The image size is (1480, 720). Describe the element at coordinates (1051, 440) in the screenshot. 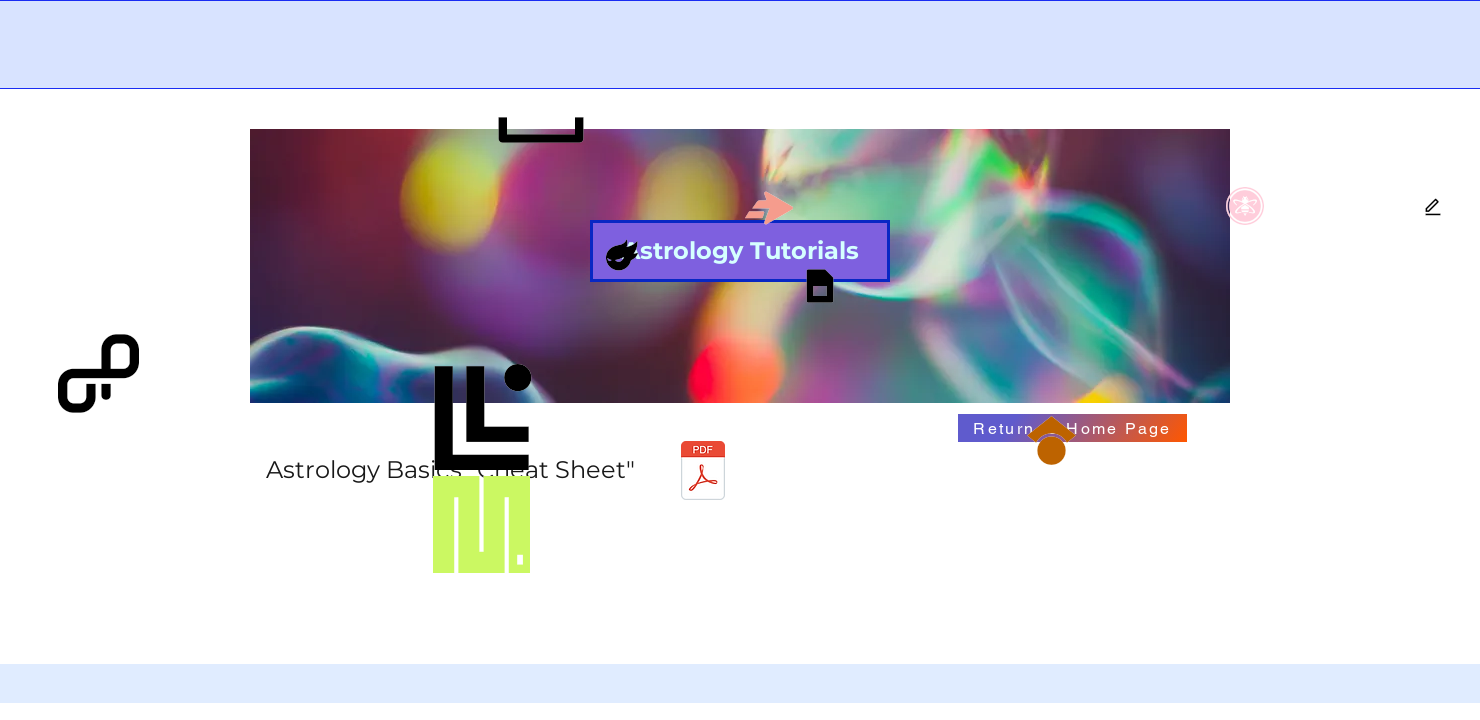

I see `link to google scholar profile` at that location.